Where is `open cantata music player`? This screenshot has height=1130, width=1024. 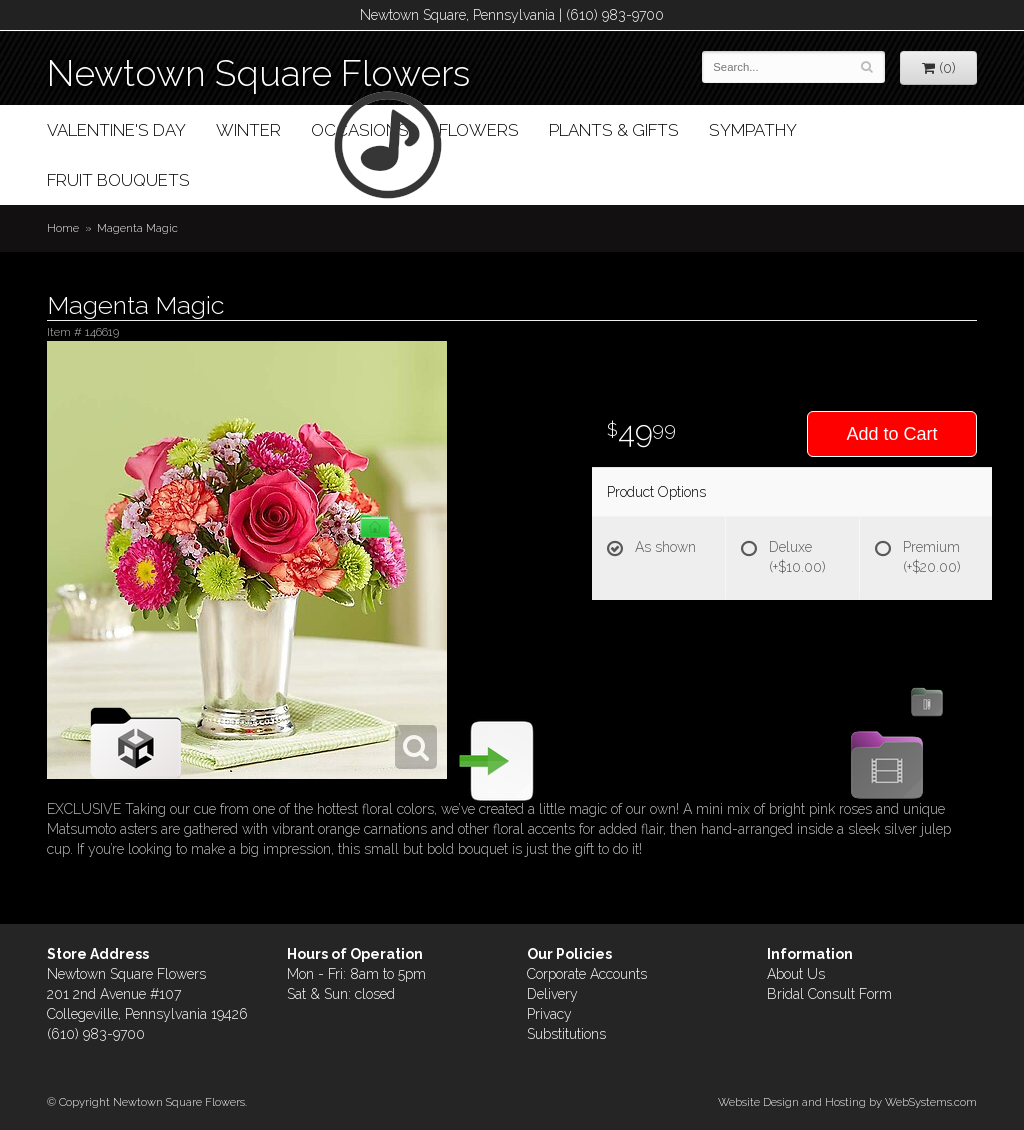 open cantata music player is located at coordinates (388, 145).